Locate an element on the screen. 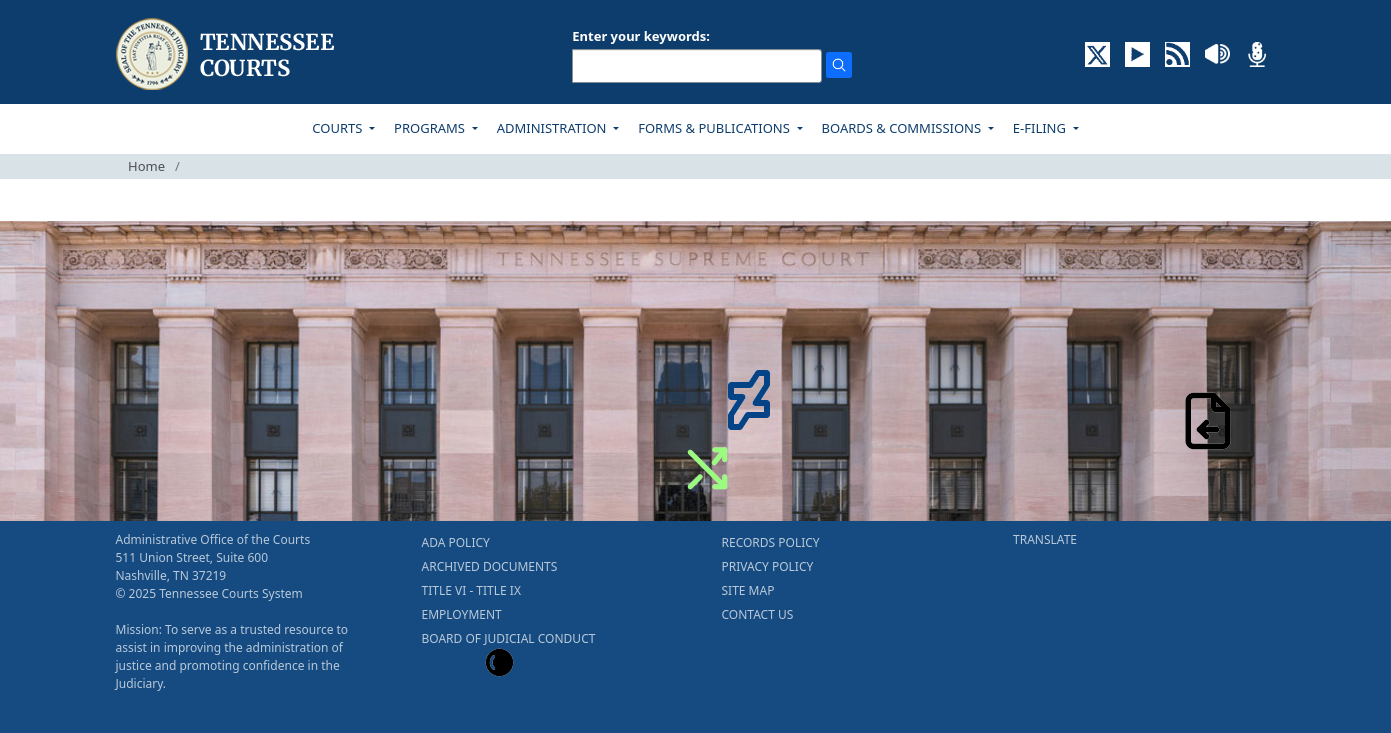 Image resolution: width=1391 pixels, height=733 pixels. import a file from another location is located at coordinates (1208, 421).